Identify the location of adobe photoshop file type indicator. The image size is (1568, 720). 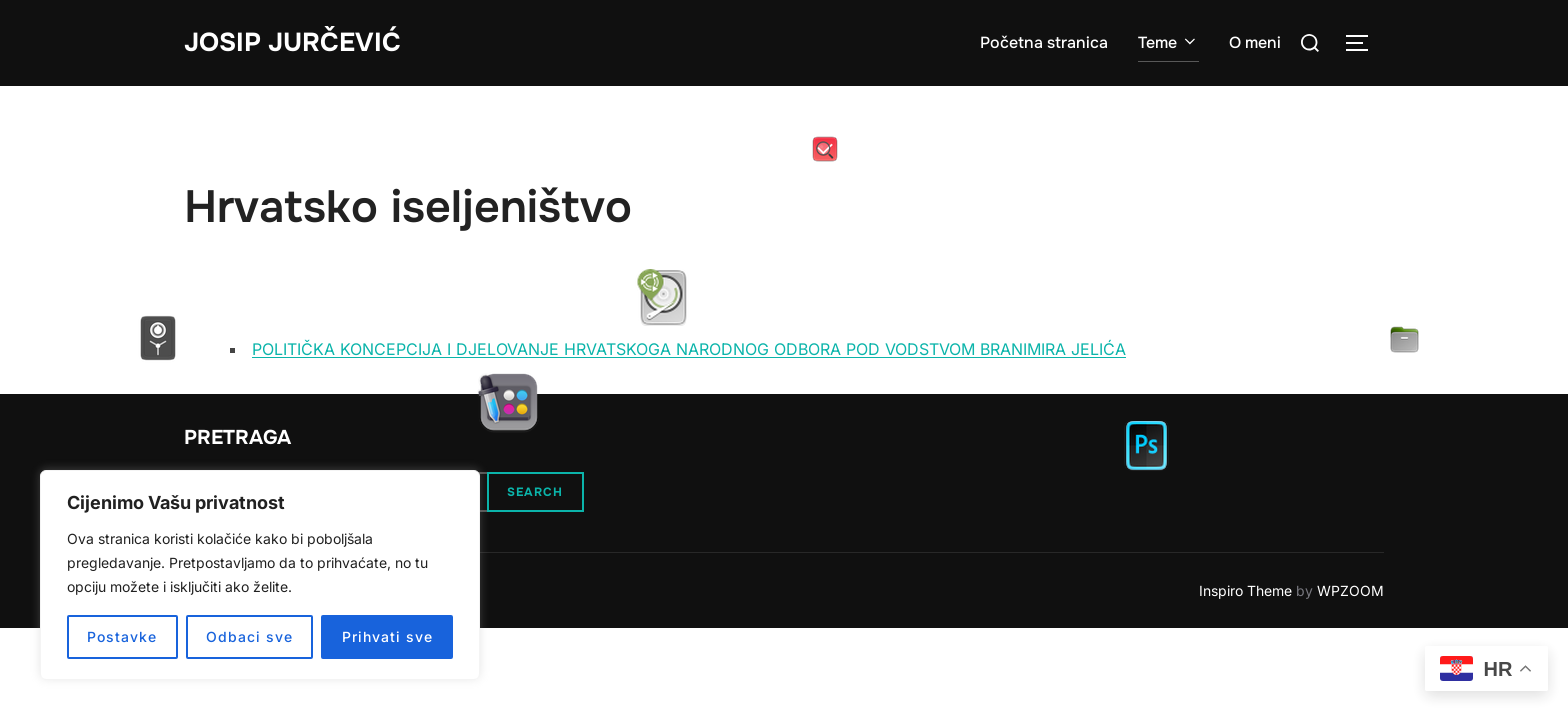
(1146, 445).